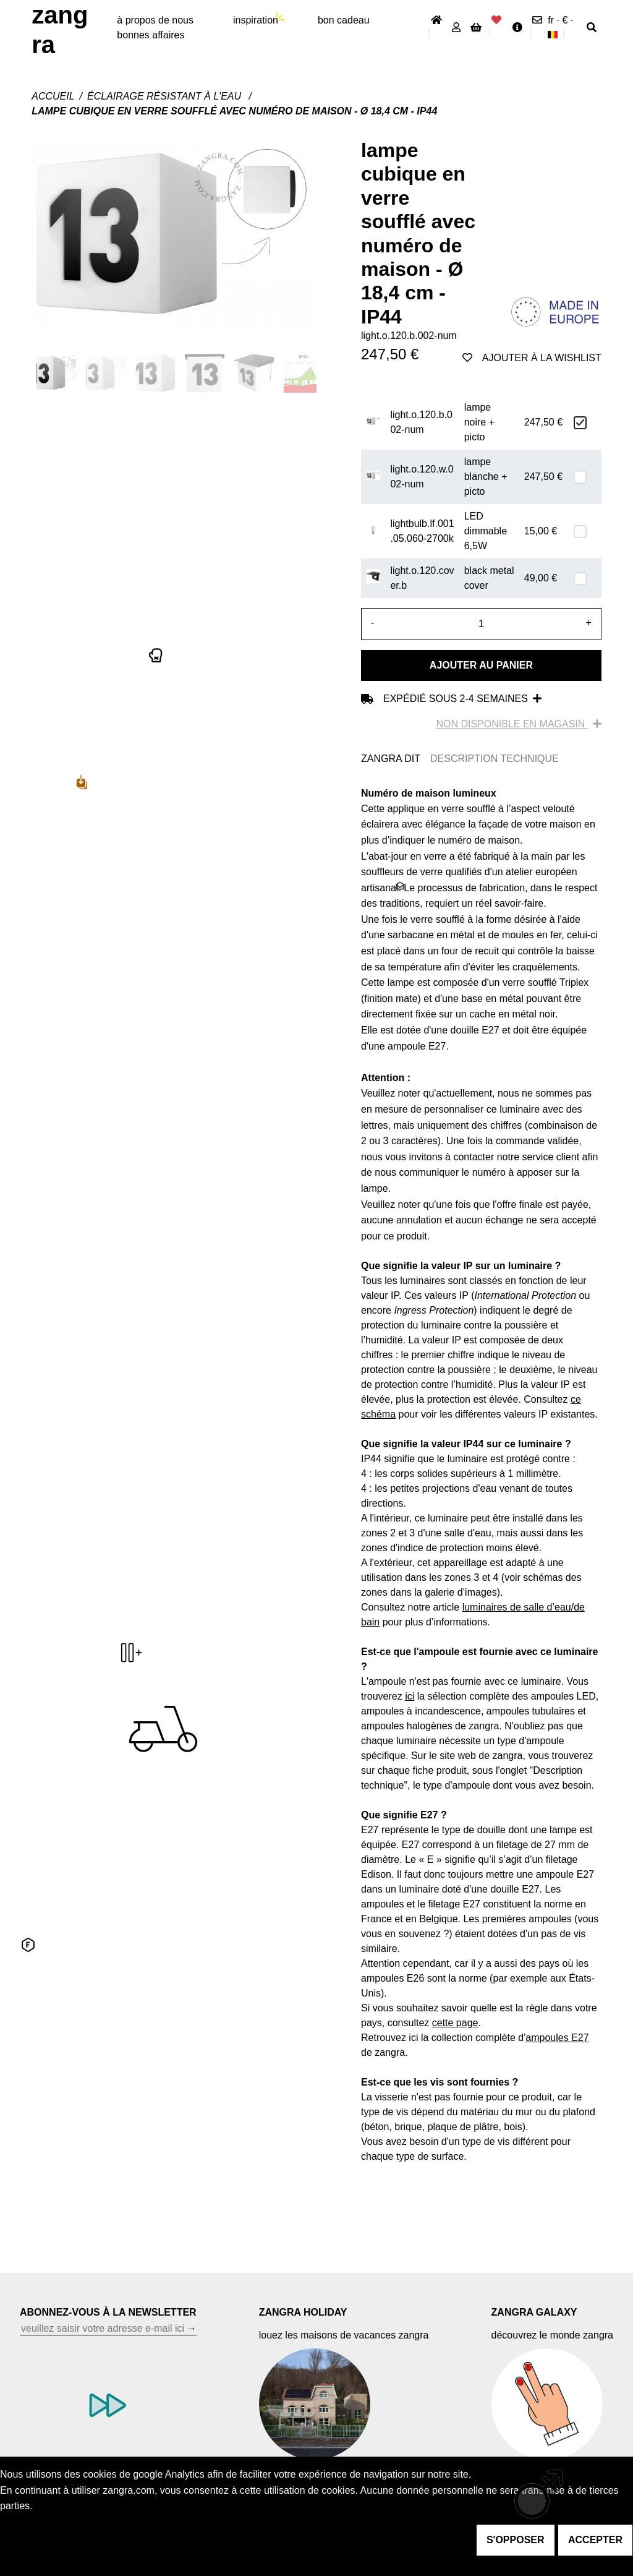 This screenshot has height=2576, width=633. I want to click on access boxing or combat sports content, so click(156, 656).